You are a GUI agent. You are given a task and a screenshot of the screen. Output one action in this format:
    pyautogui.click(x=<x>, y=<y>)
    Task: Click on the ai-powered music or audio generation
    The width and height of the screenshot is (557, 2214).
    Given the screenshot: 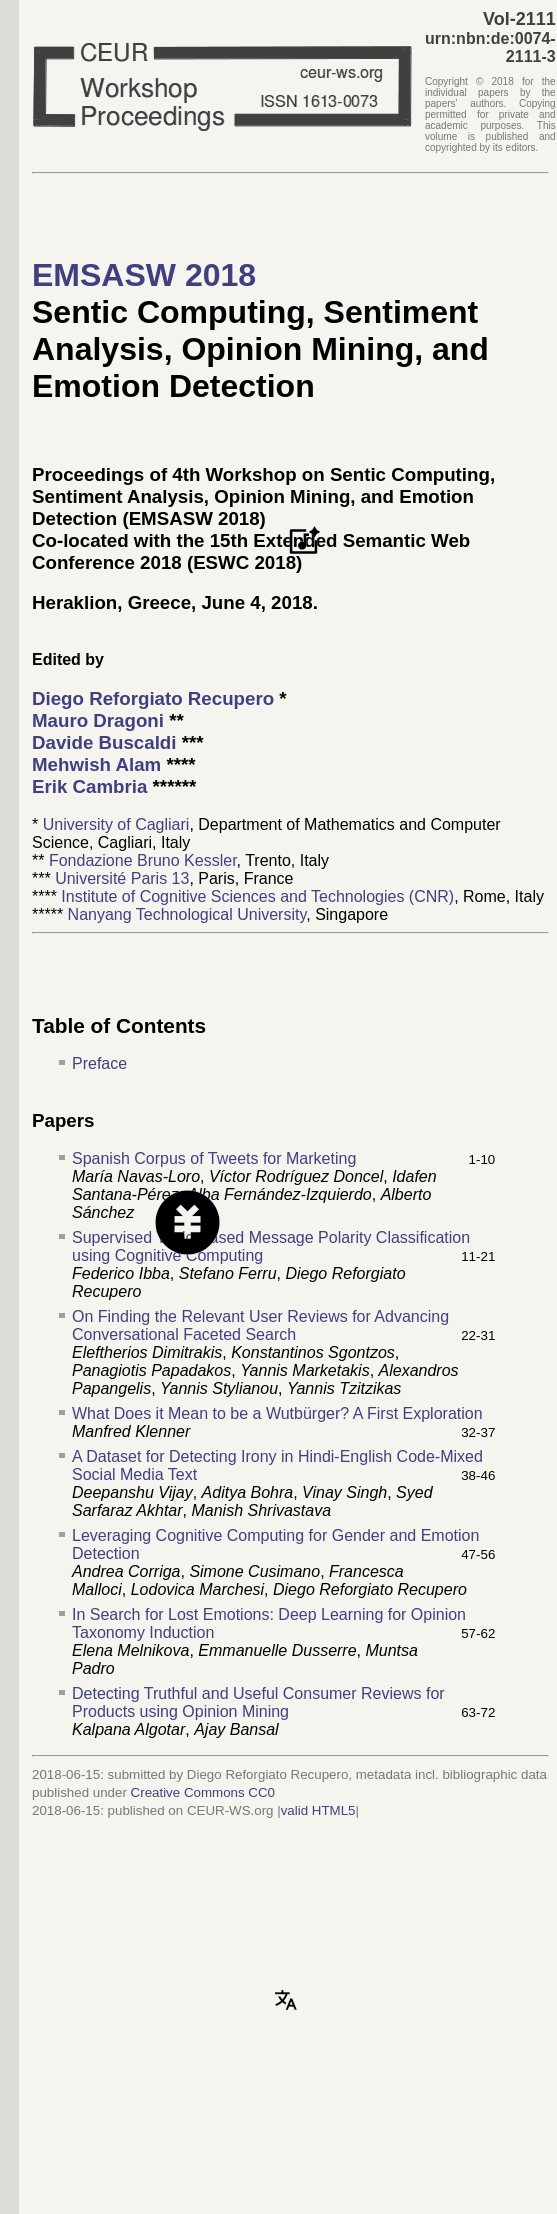 What is the action you would take?
    pyautogui.click(x=303, y=541)
    